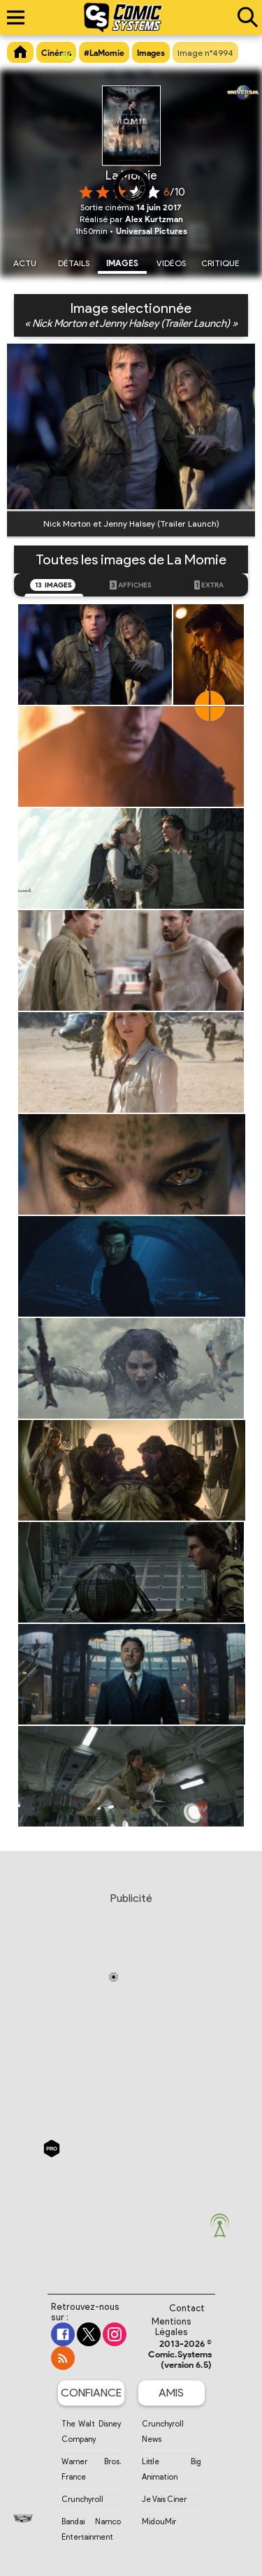  Describe the element at coordinates (132, 187) in the screenshot. I see `sitecore branding or logo identifier` at that location.